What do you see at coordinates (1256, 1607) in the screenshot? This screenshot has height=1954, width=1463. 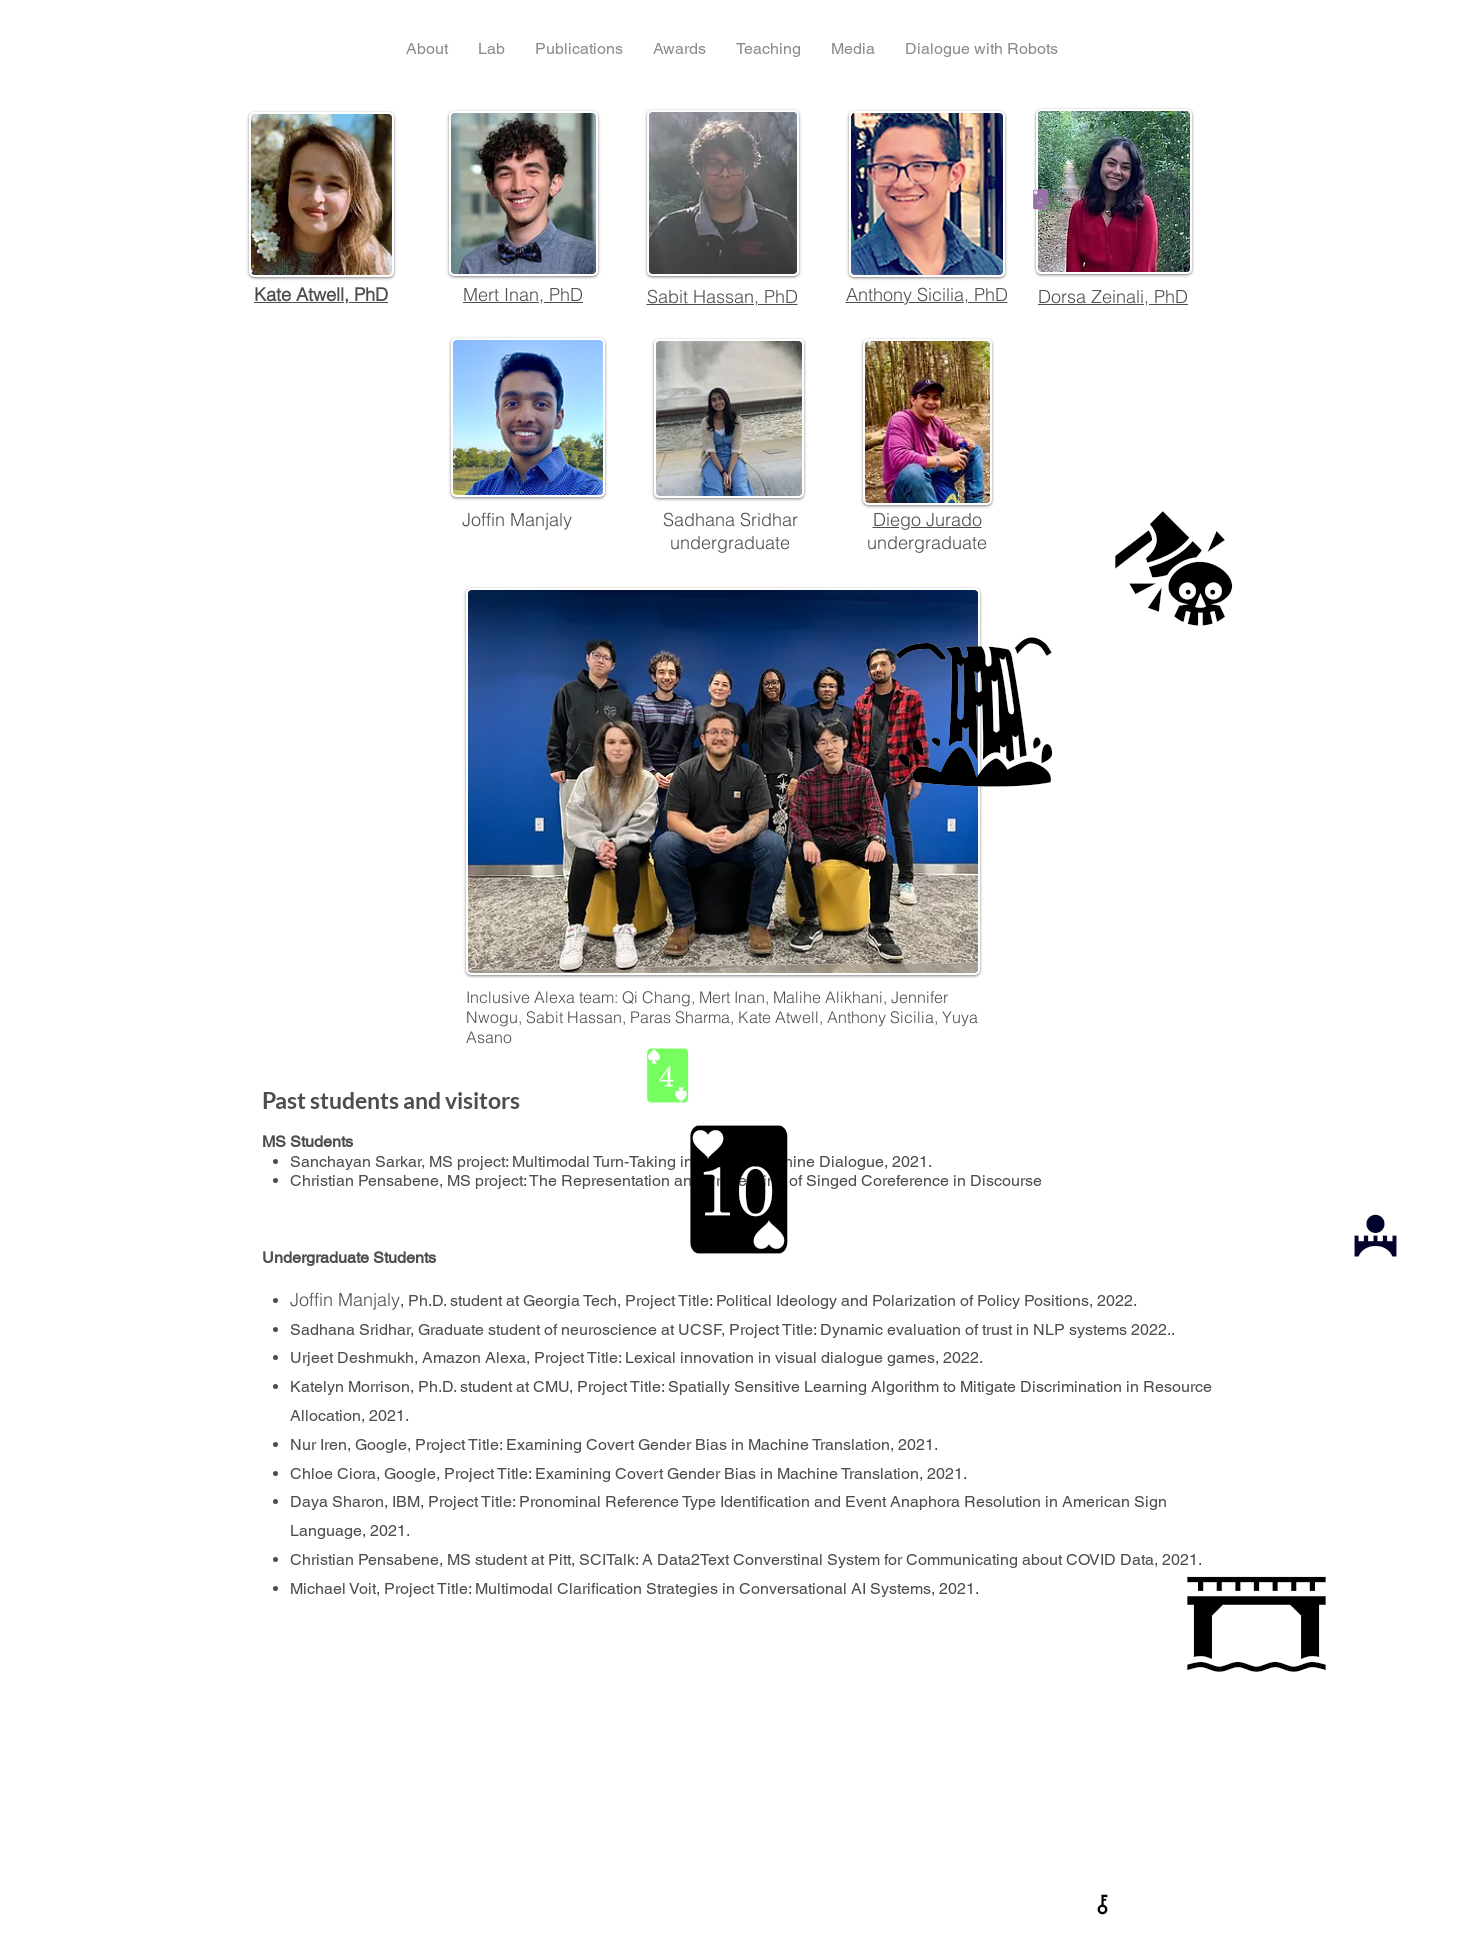 I see `view bridge or crossing information` at bounding box center [1256, 1607].